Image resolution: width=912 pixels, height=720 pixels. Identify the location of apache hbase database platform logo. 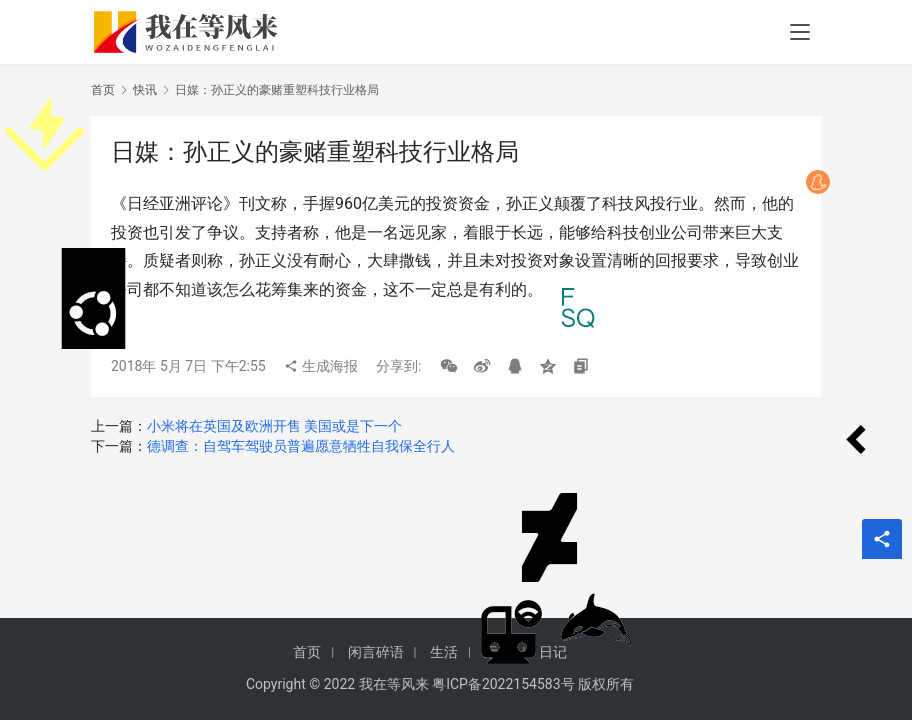
(596, 620).